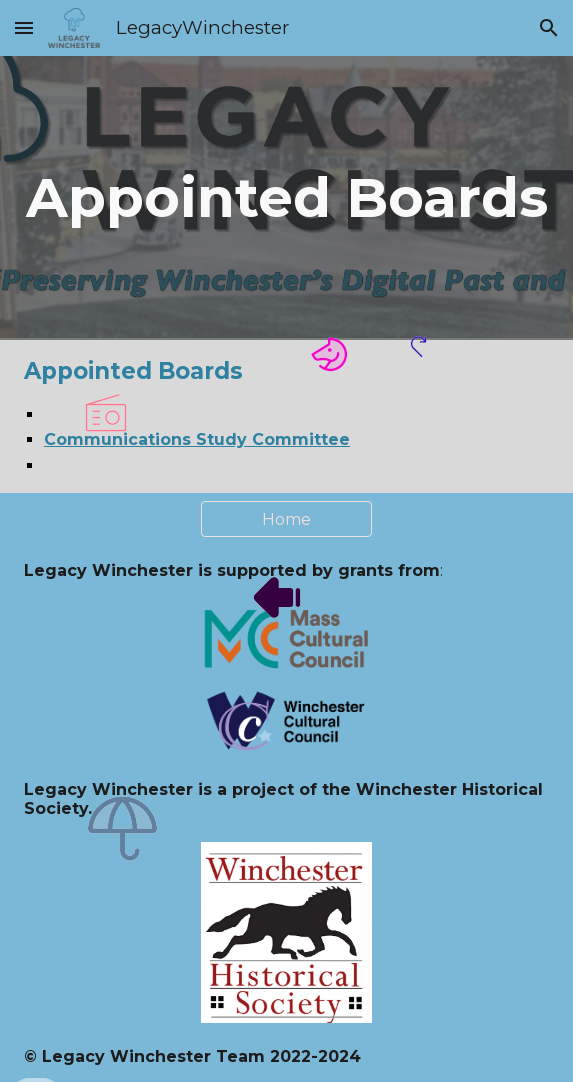 The height and width of the screenshot is (1082, 573). I want to click on access equestrian or horse-related features, so click(330, 354).